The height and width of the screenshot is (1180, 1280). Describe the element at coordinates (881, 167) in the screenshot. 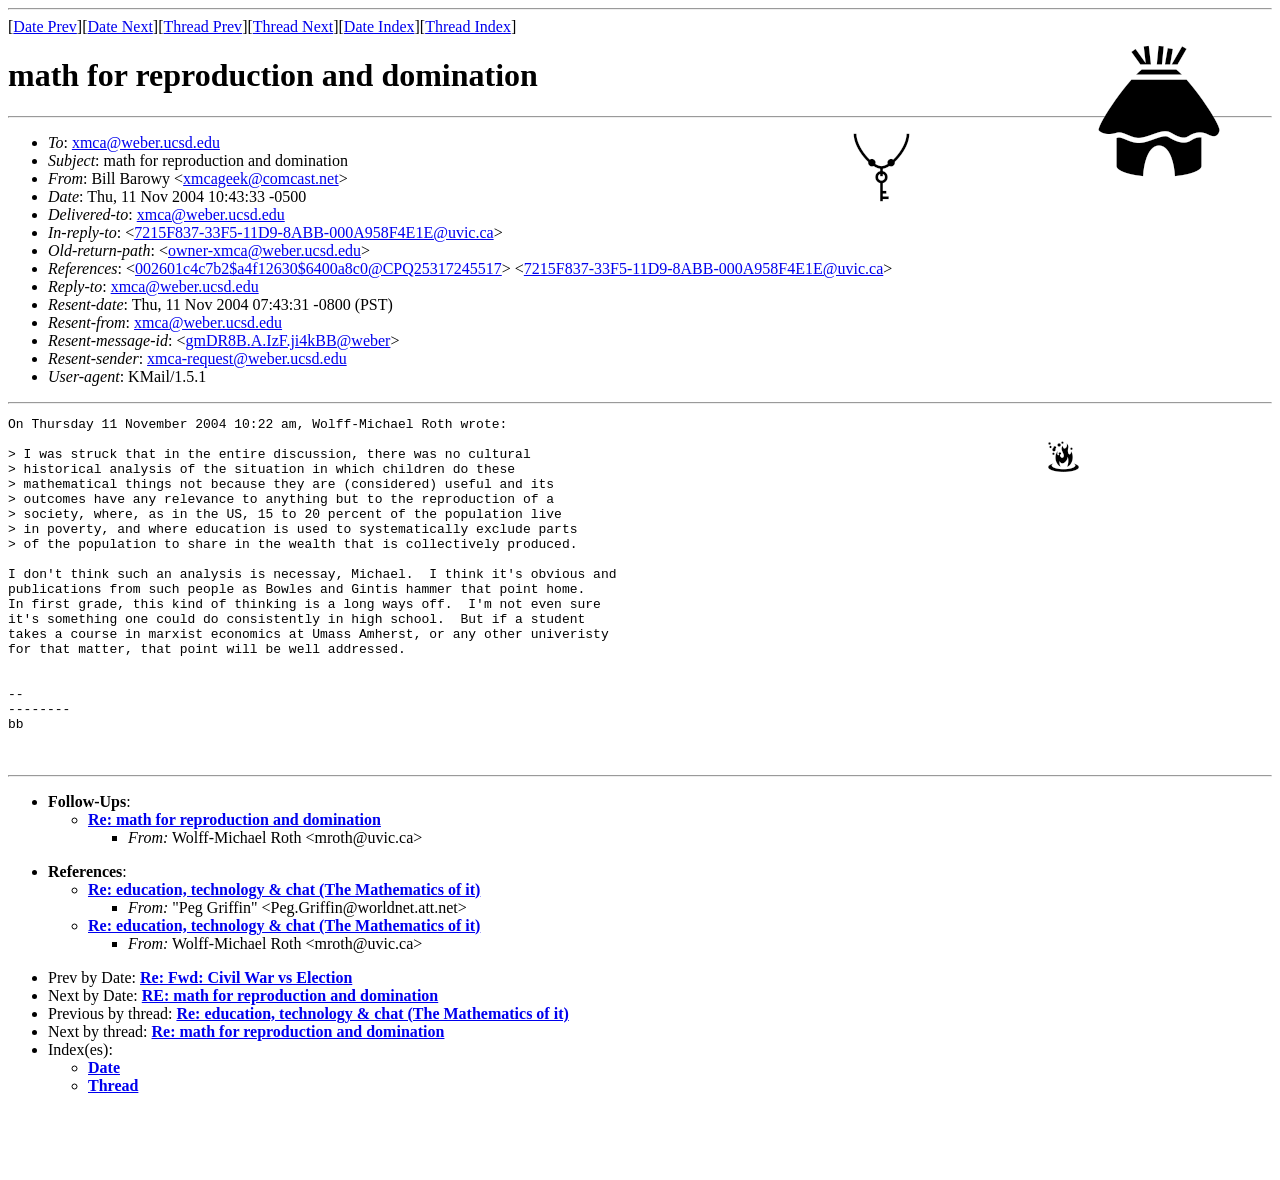

I see `decorative key item or accessory in a game inventory` at that location.